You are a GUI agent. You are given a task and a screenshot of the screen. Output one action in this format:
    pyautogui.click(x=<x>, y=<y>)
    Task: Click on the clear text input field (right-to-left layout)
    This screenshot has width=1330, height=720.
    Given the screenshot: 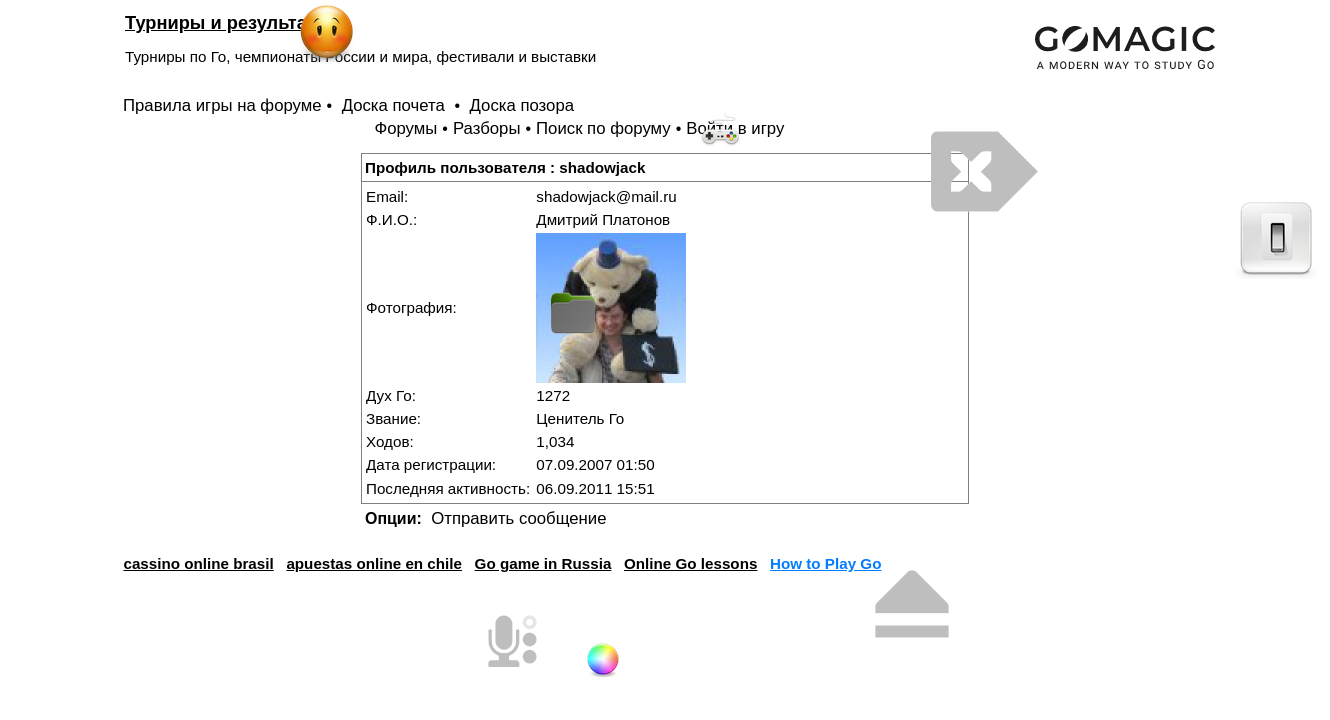 What is the action you would take?
    pyautogui.click(x=984, y=171)
    